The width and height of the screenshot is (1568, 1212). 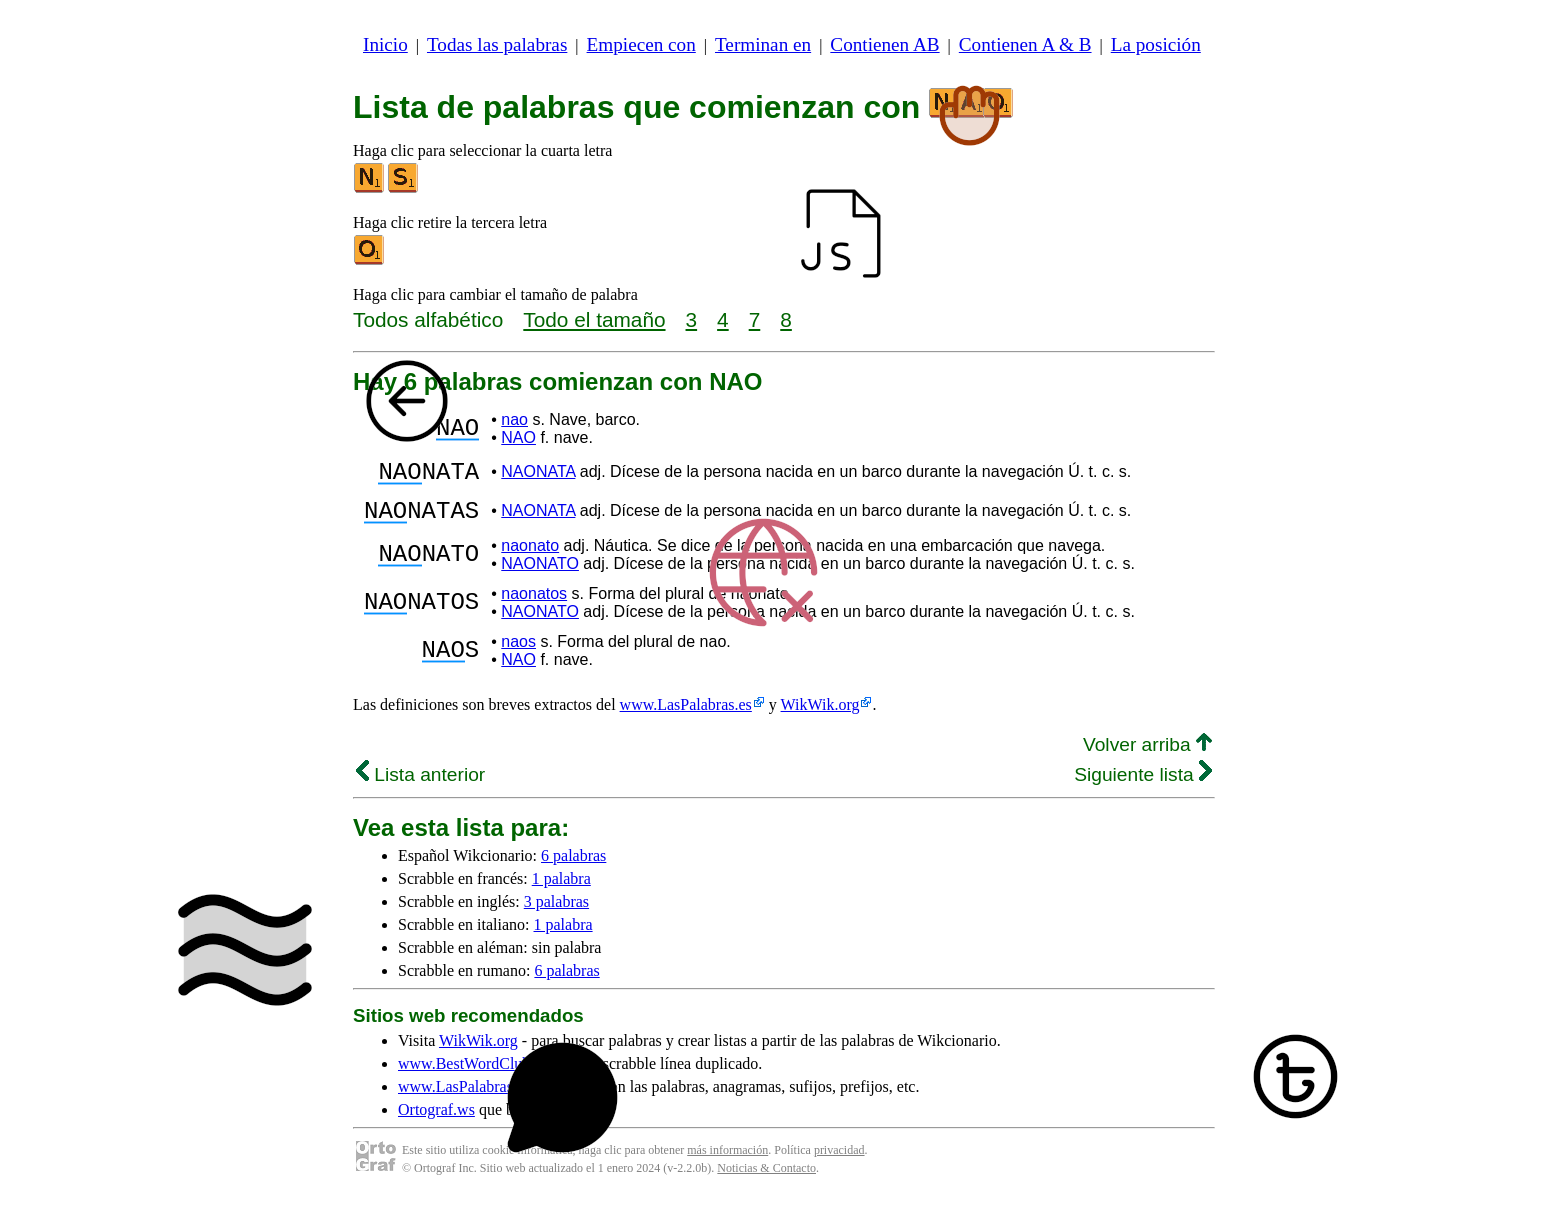 I want to click on a javascript file in your project, so click(x=843, y=233).